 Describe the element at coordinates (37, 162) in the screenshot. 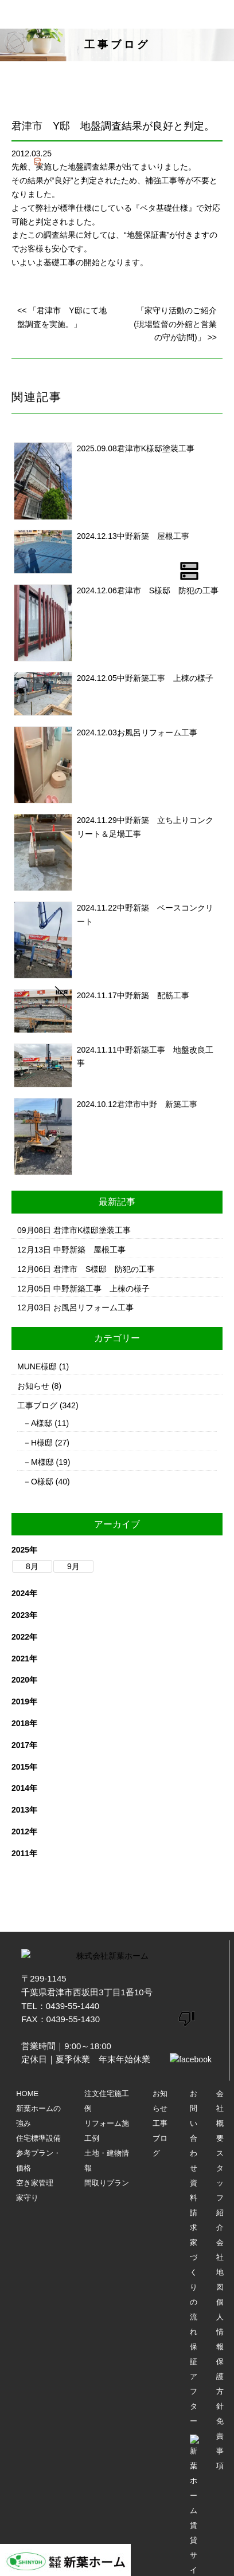

I see `mark a database as a favorite` at that location.